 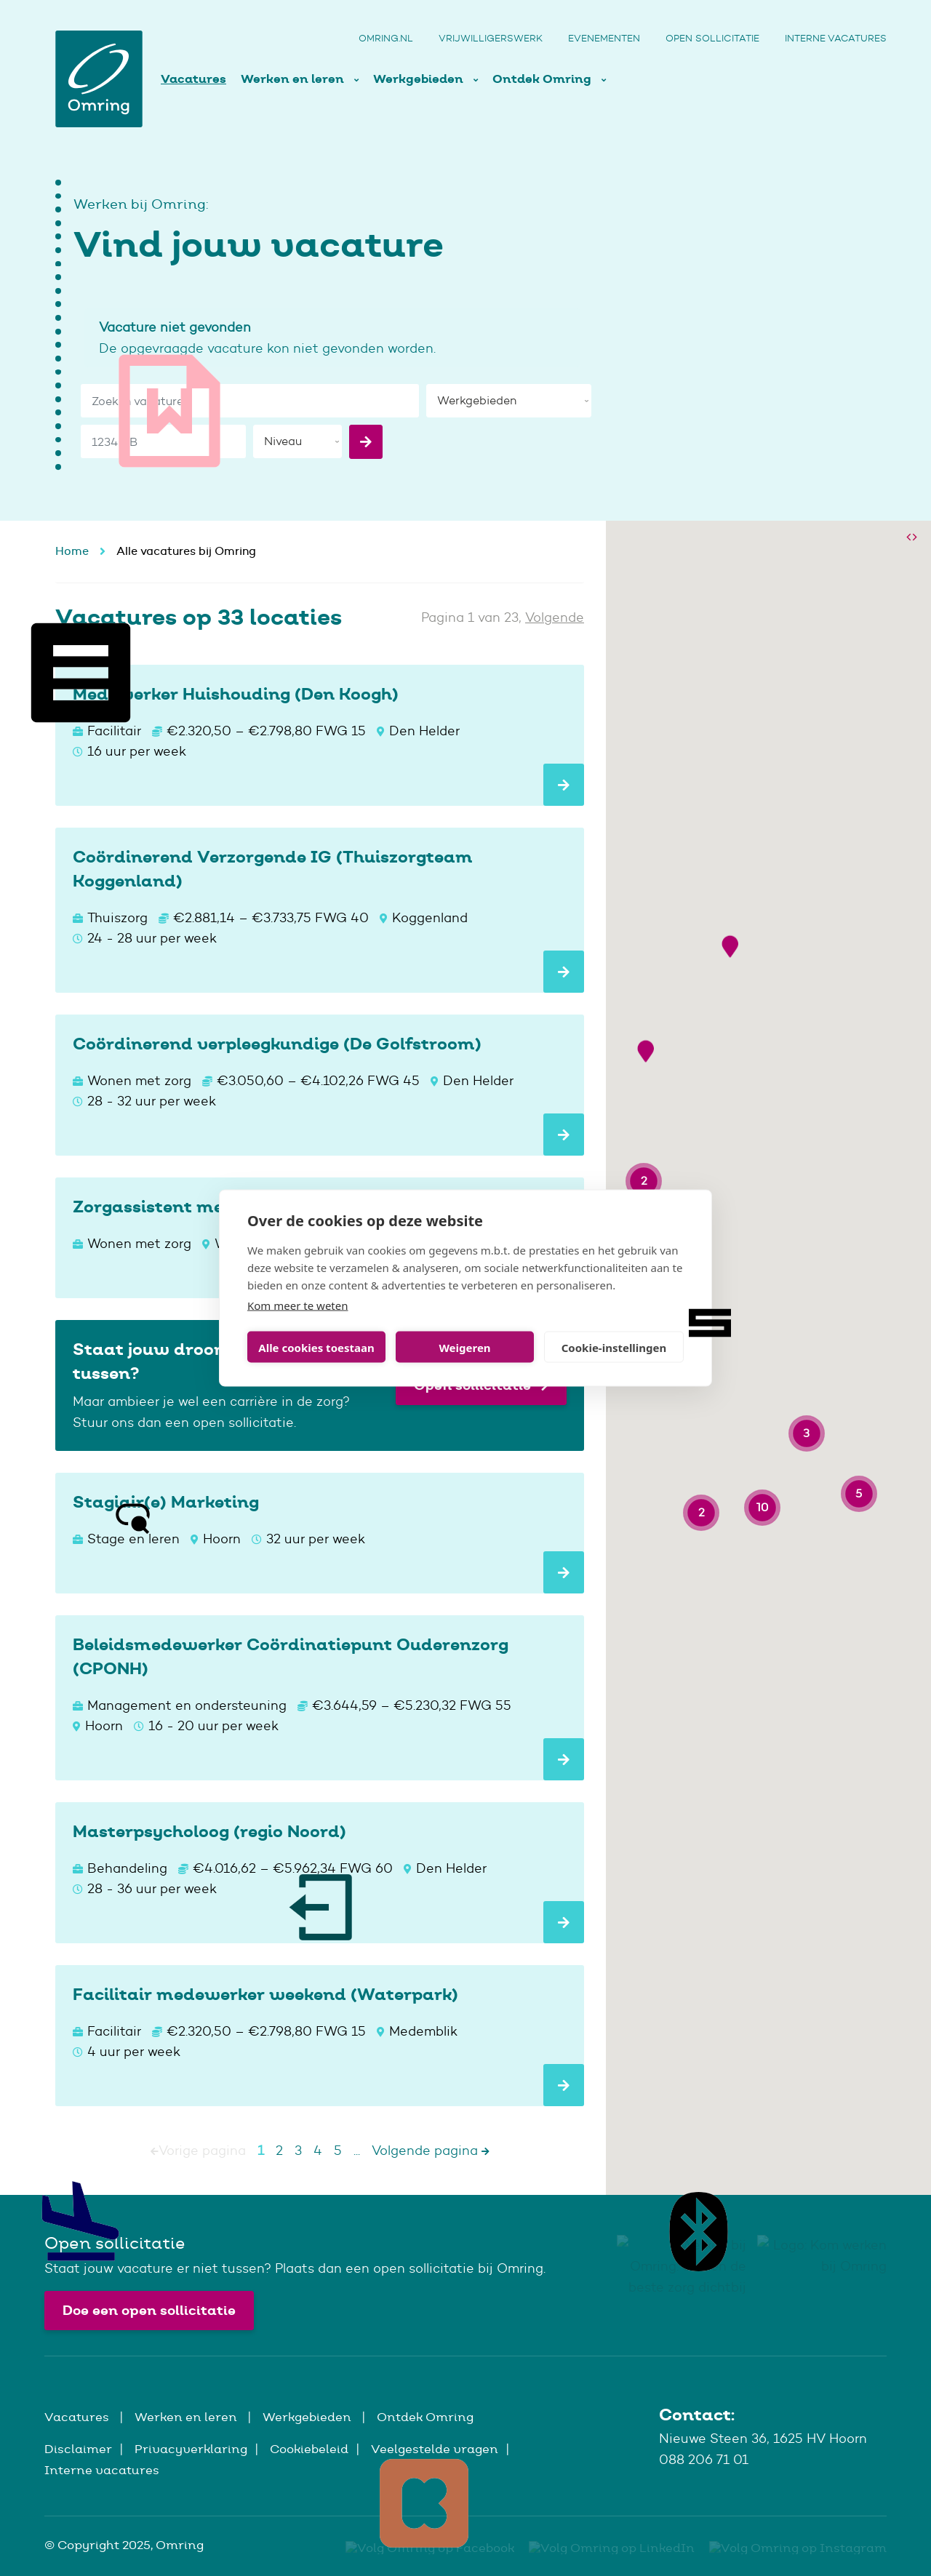 What do you see at coordinates (424, 2503) in the screenshot?
I see `visit kickstarter website or app` at bounding box center [424, 2503].